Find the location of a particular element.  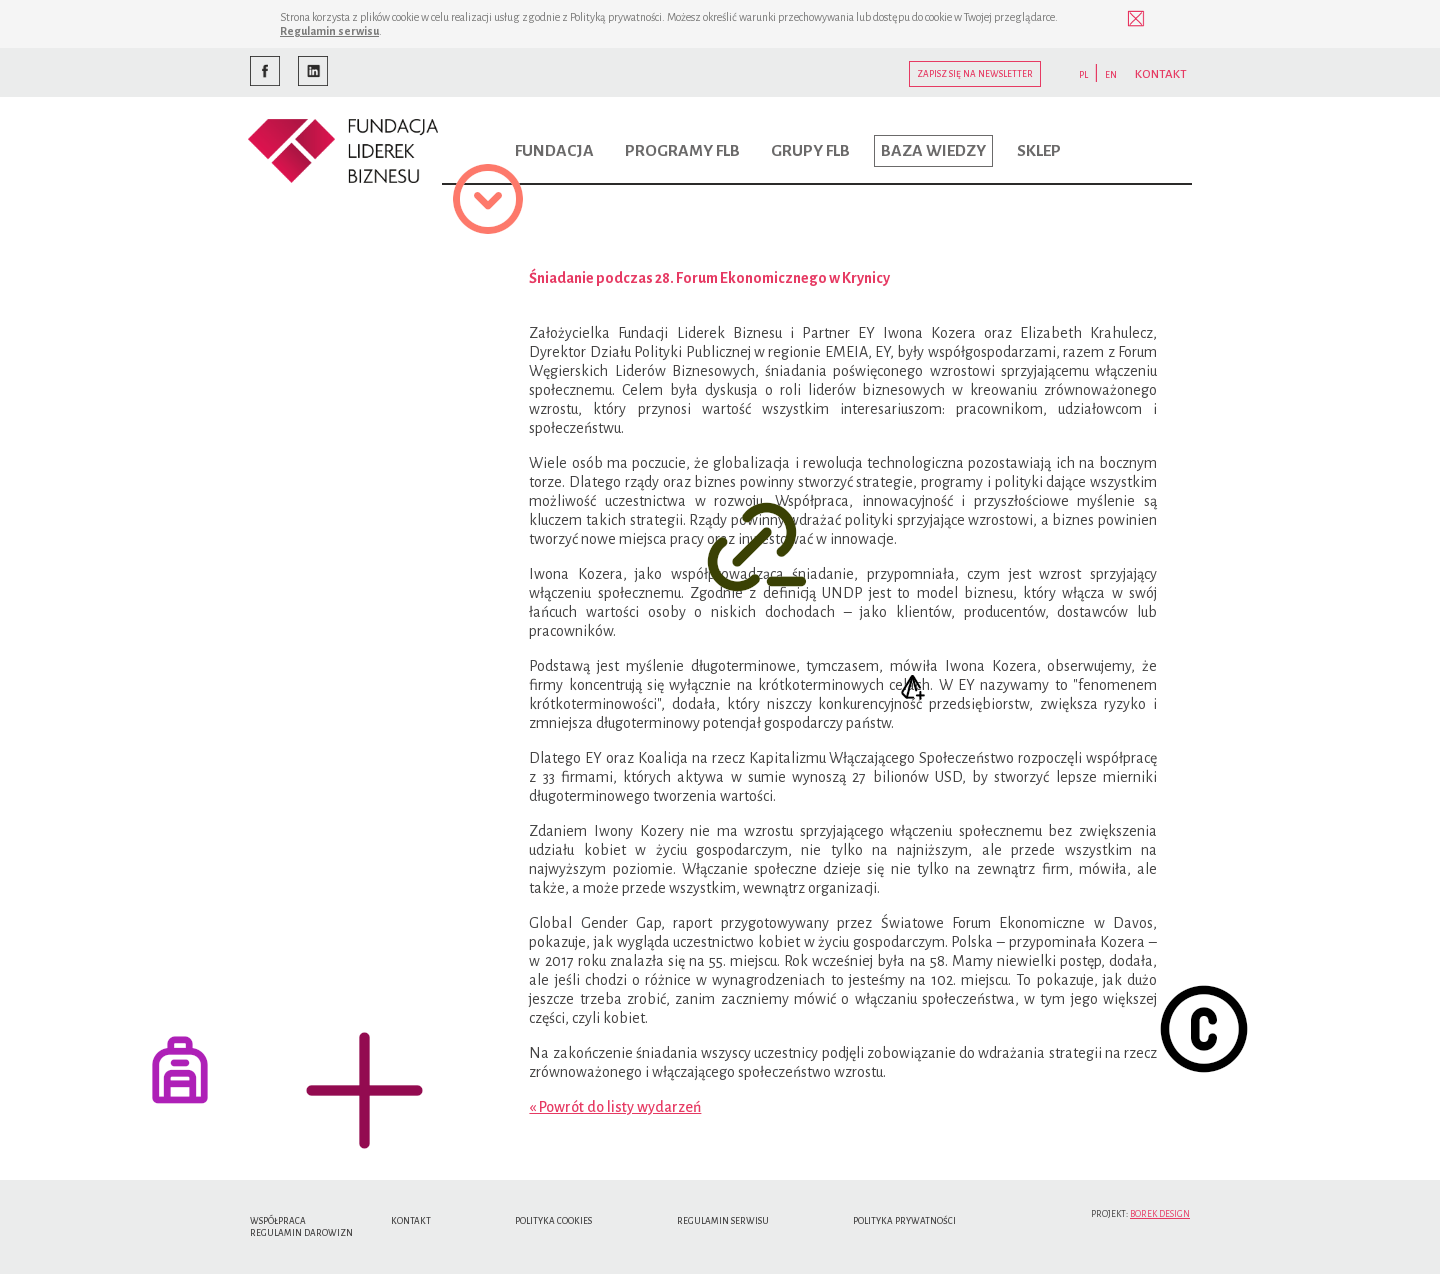

add a new item is located at coordinates (364, 1090).